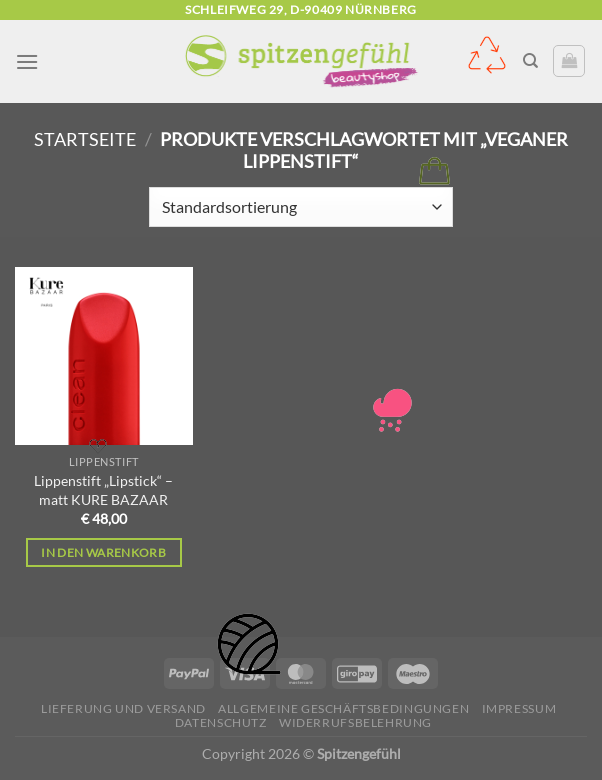  What do you see at coordinates (98, 446) in the screenshot?
I see `unlike or remove from favorites` at bounding box center [98, 446].